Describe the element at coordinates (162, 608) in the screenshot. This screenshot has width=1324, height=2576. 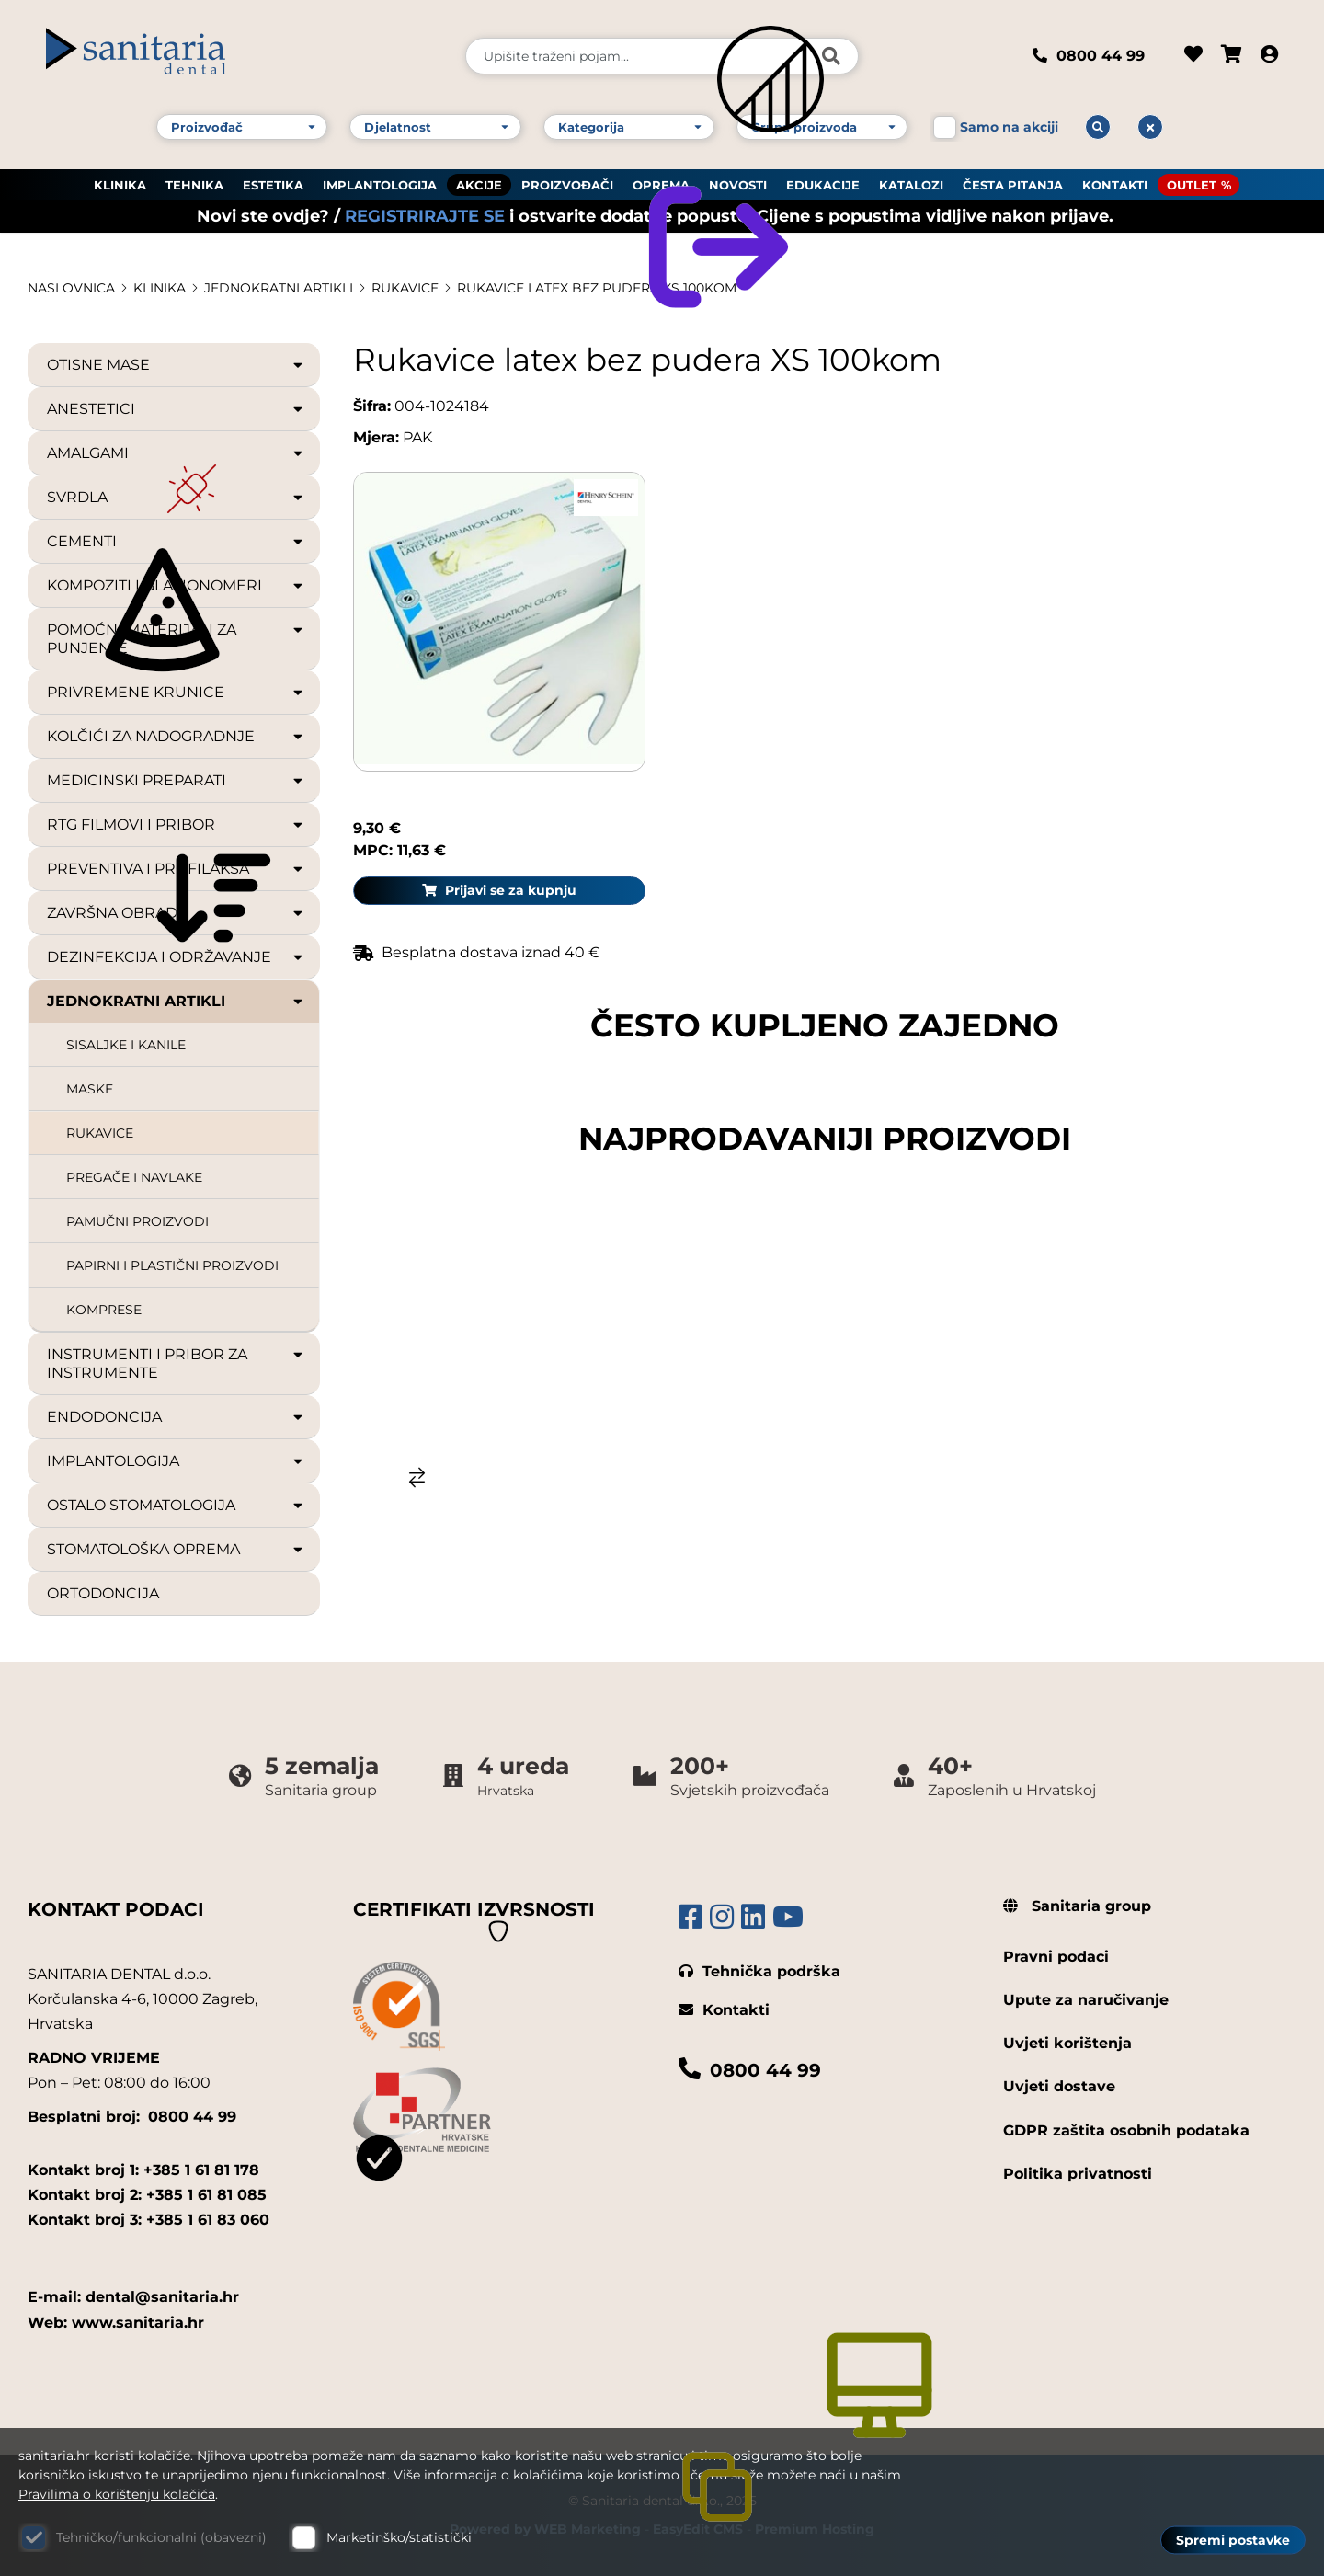
I see `browse food delivery options` at that location.